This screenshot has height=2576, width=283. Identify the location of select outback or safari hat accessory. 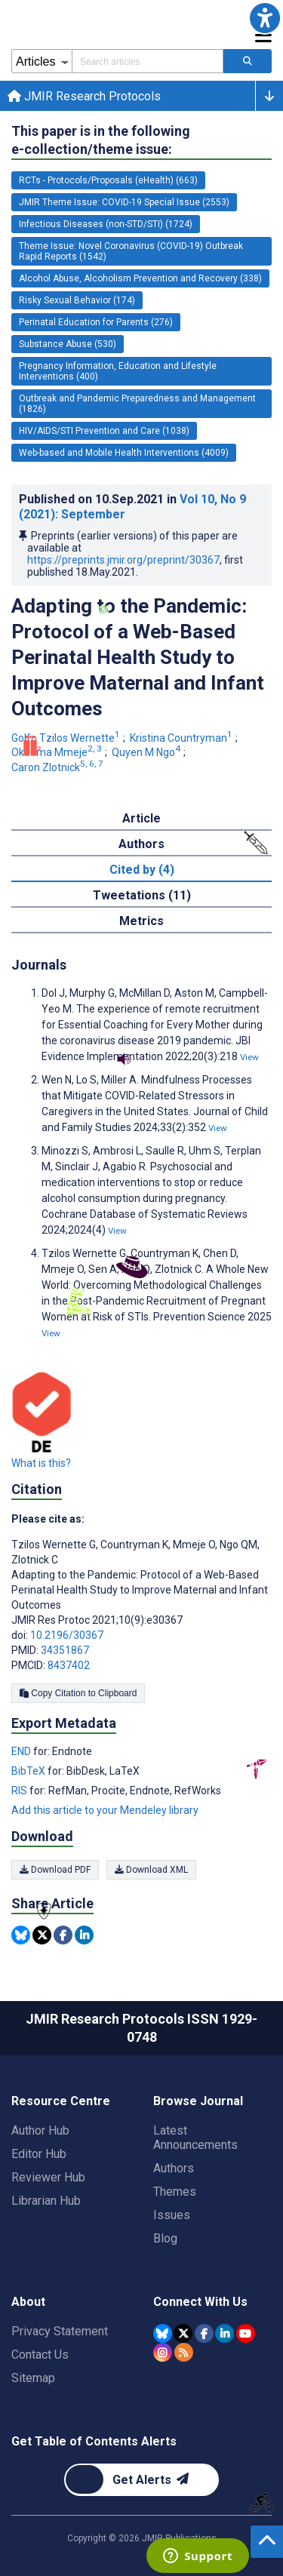
(131, 1267).